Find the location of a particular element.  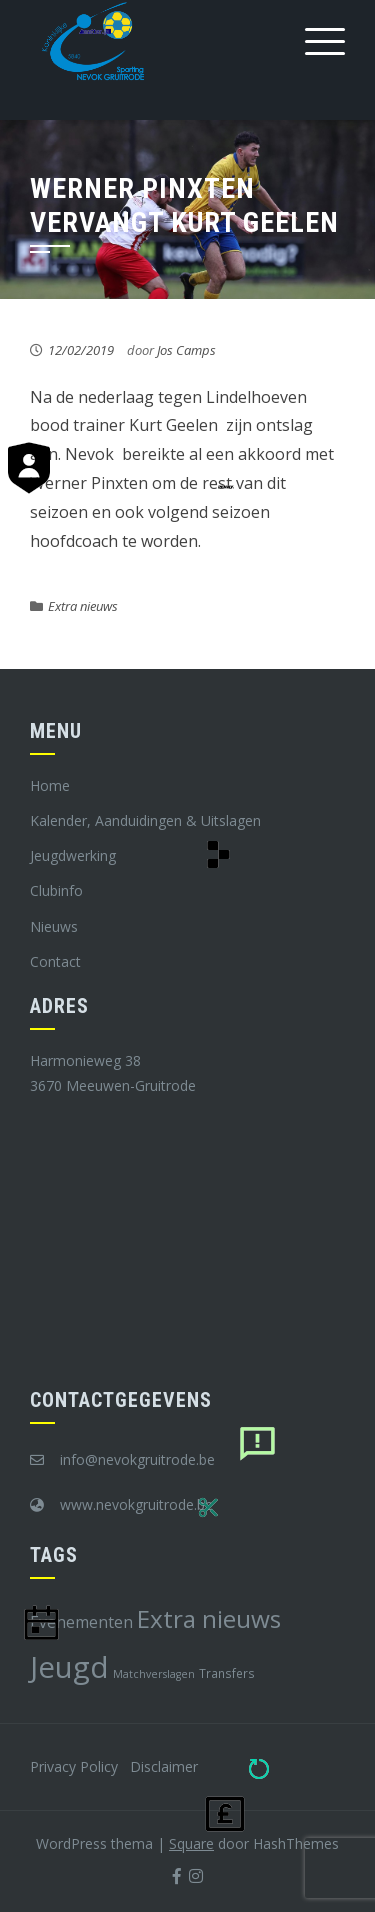

open the Penny app or website is located at coordinates (226, 487).